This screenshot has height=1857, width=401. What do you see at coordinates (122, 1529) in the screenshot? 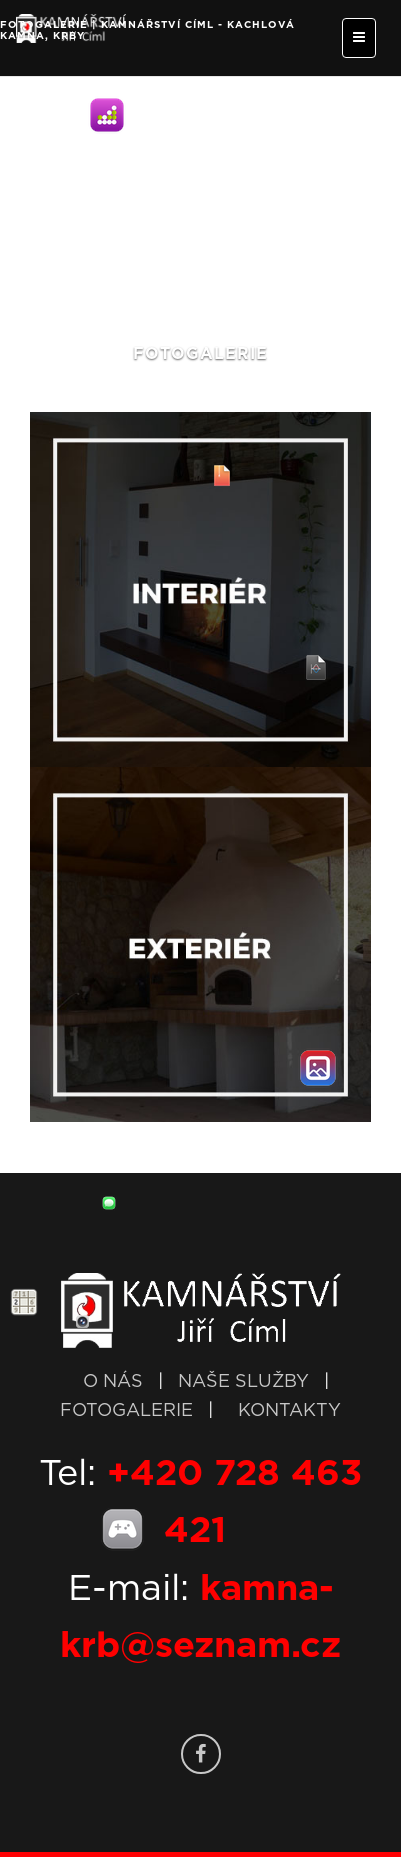
I see `access games settings or preferences` at bounding box center [122, 1529].